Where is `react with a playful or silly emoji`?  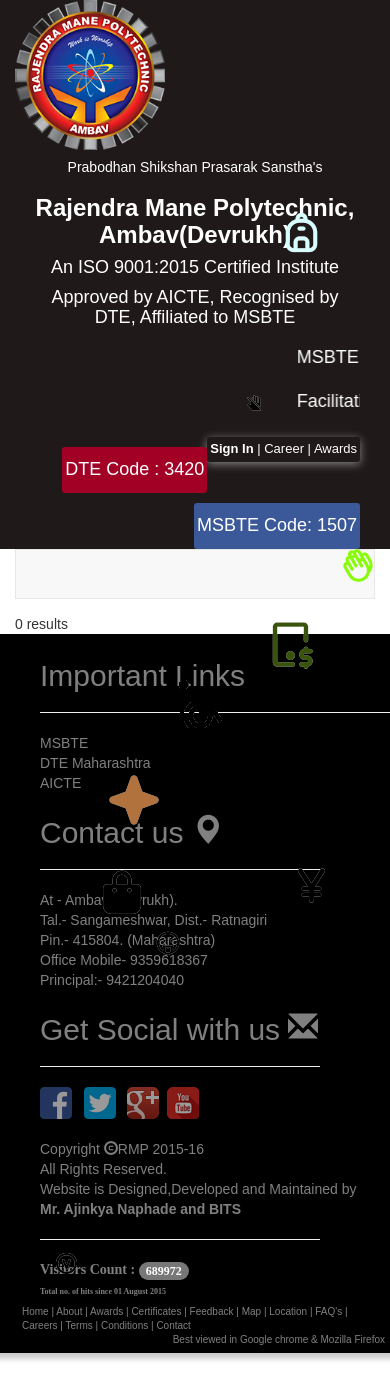
react with a playful or silly emoji is located at coordinates (168, 943).